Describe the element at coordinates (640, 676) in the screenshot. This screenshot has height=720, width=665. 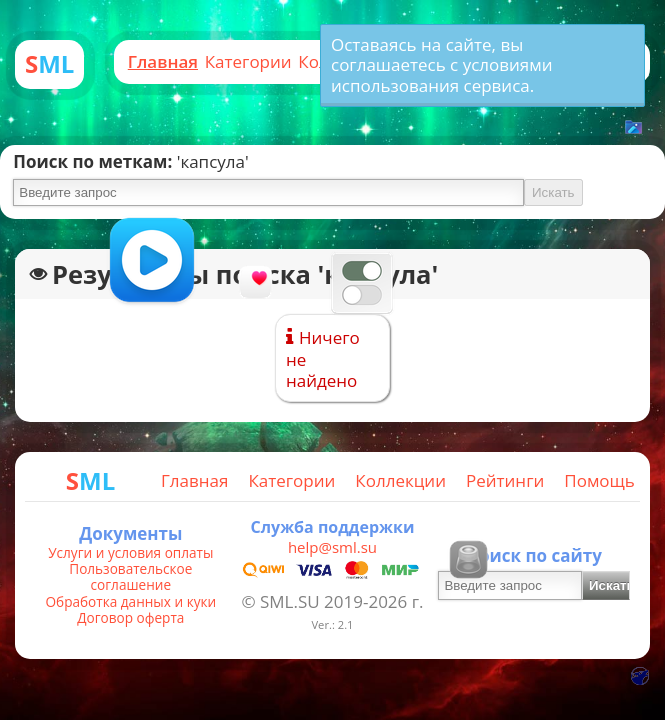
I see `open amarok music player` at that location.